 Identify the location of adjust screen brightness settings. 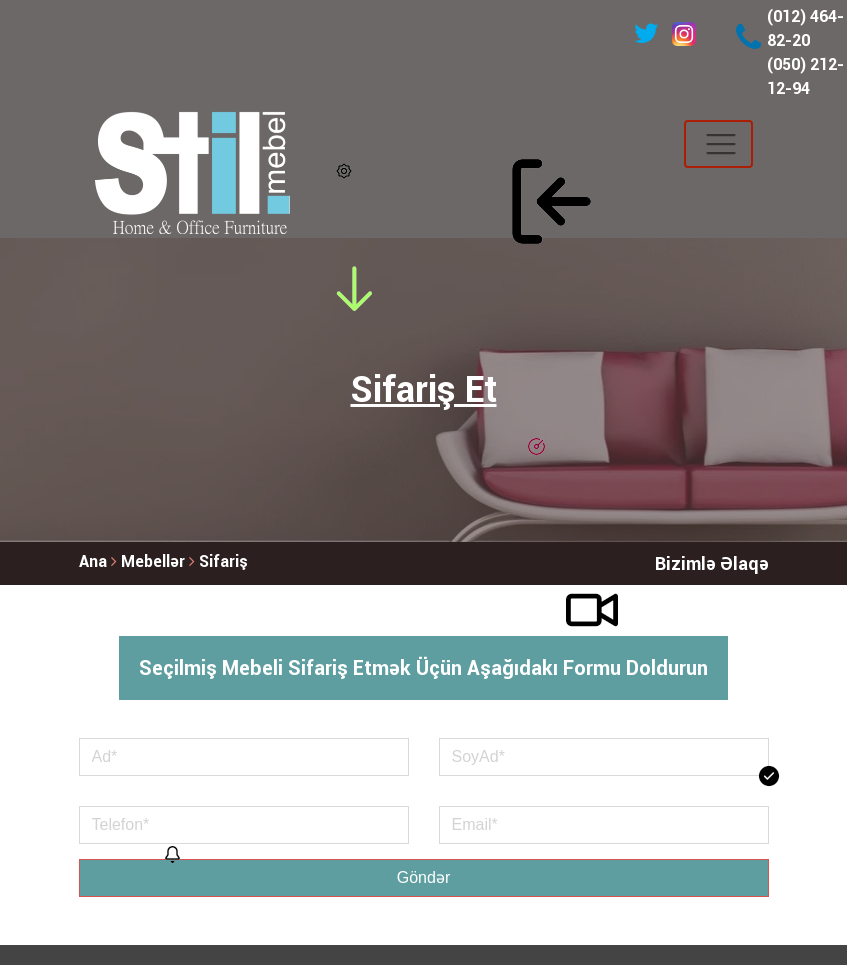
(344, 171).